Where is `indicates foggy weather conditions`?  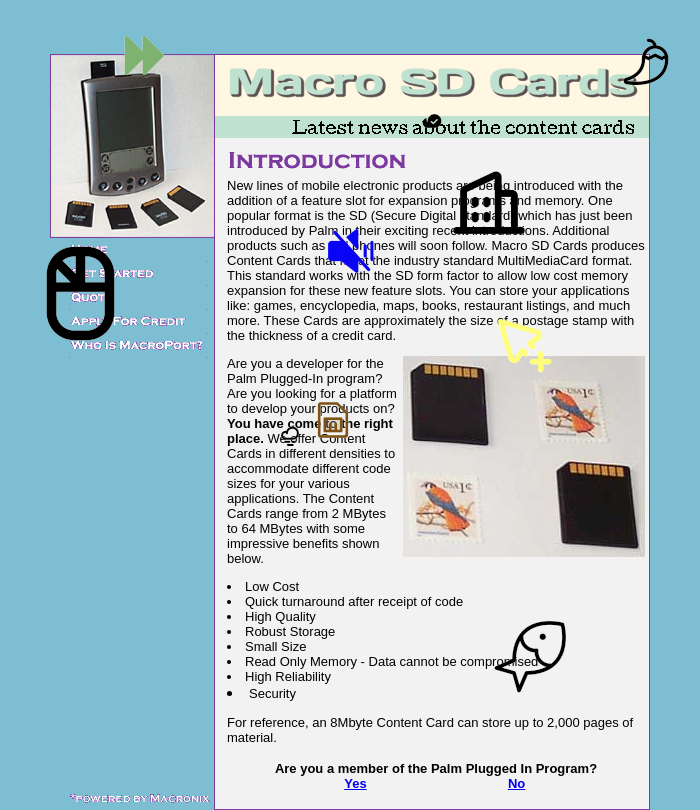
indicates foggy weather conditions is located at coordinates (290, 436).